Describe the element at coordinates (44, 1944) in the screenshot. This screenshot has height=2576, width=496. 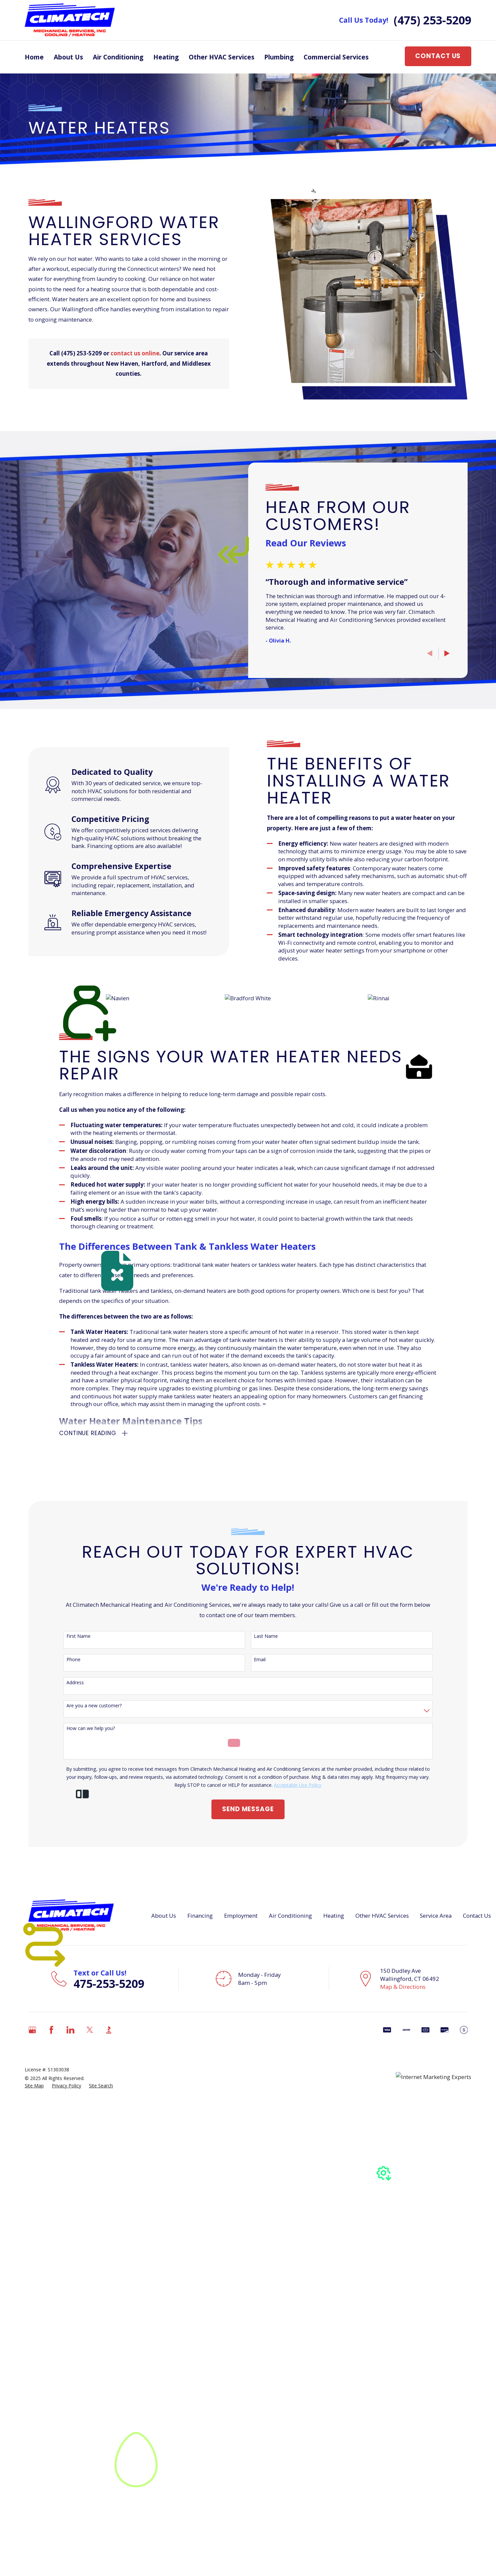
I see `indicates an s-turn right in navigation directions` at that location.